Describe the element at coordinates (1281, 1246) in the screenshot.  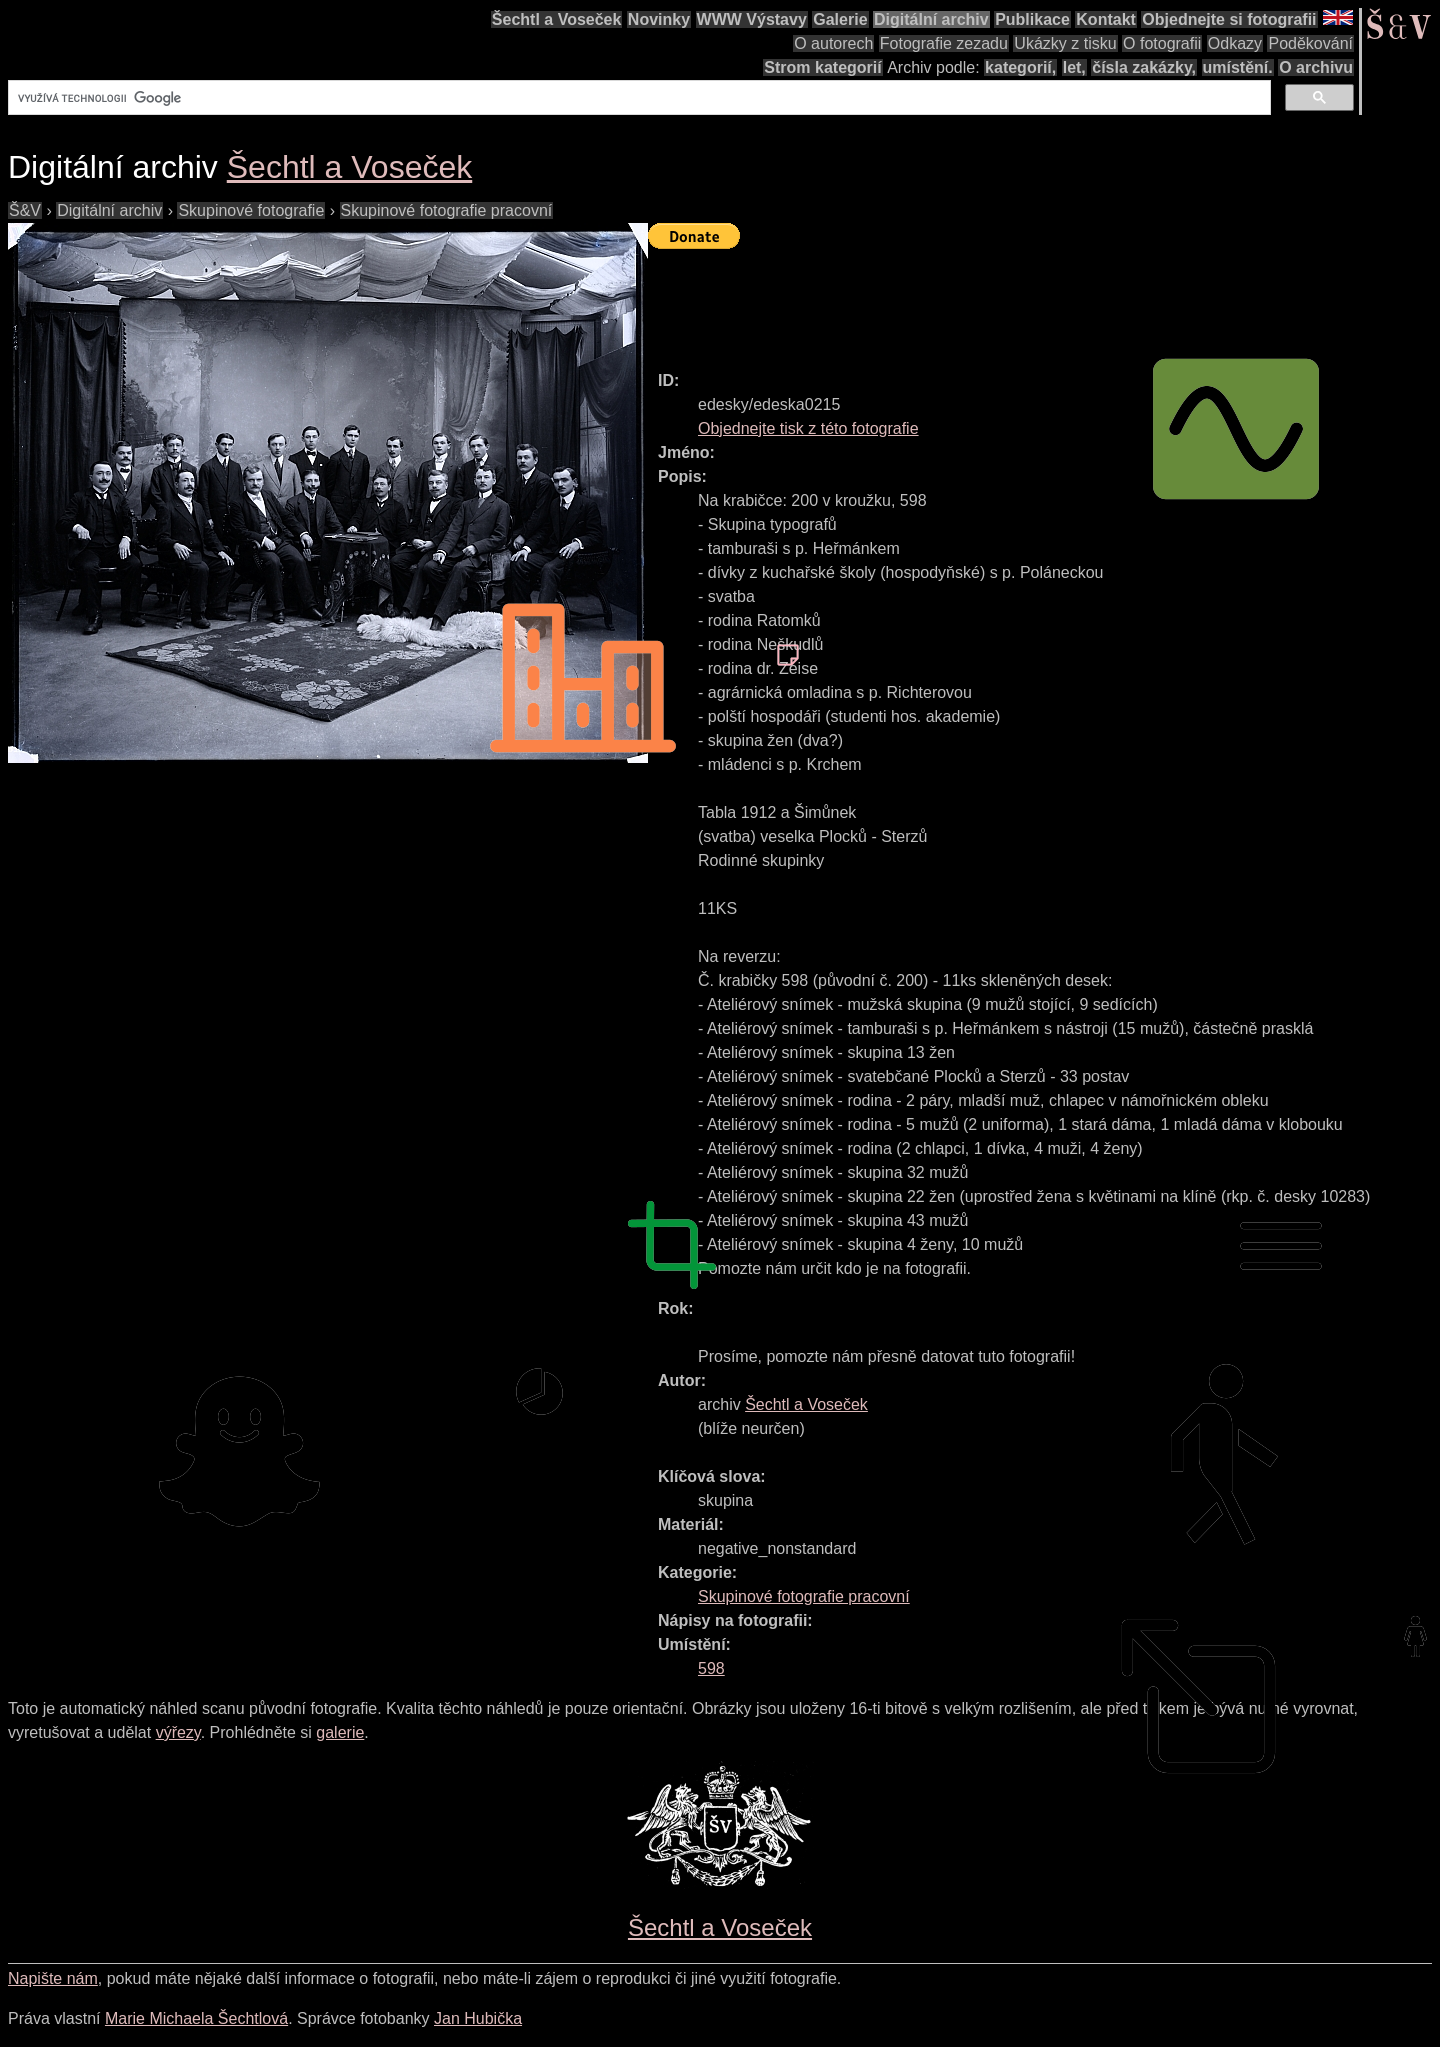
I see `open navigation menu` at that location.